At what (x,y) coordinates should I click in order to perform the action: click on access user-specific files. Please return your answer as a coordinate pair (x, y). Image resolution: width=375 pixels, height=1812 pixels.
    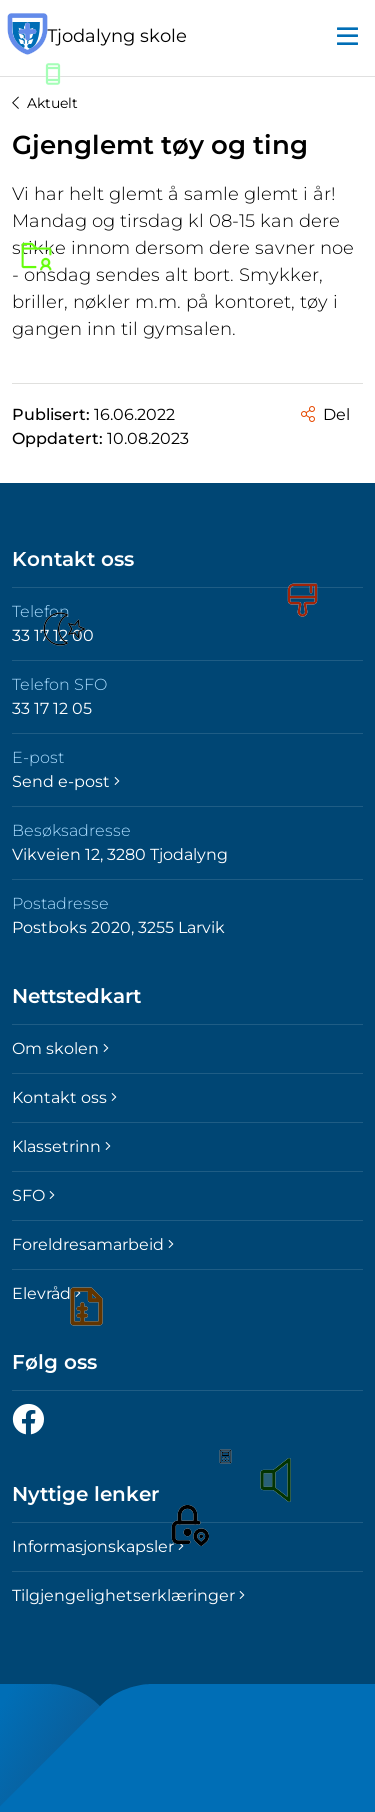
    Looking at the image, I should click on (36, 255).